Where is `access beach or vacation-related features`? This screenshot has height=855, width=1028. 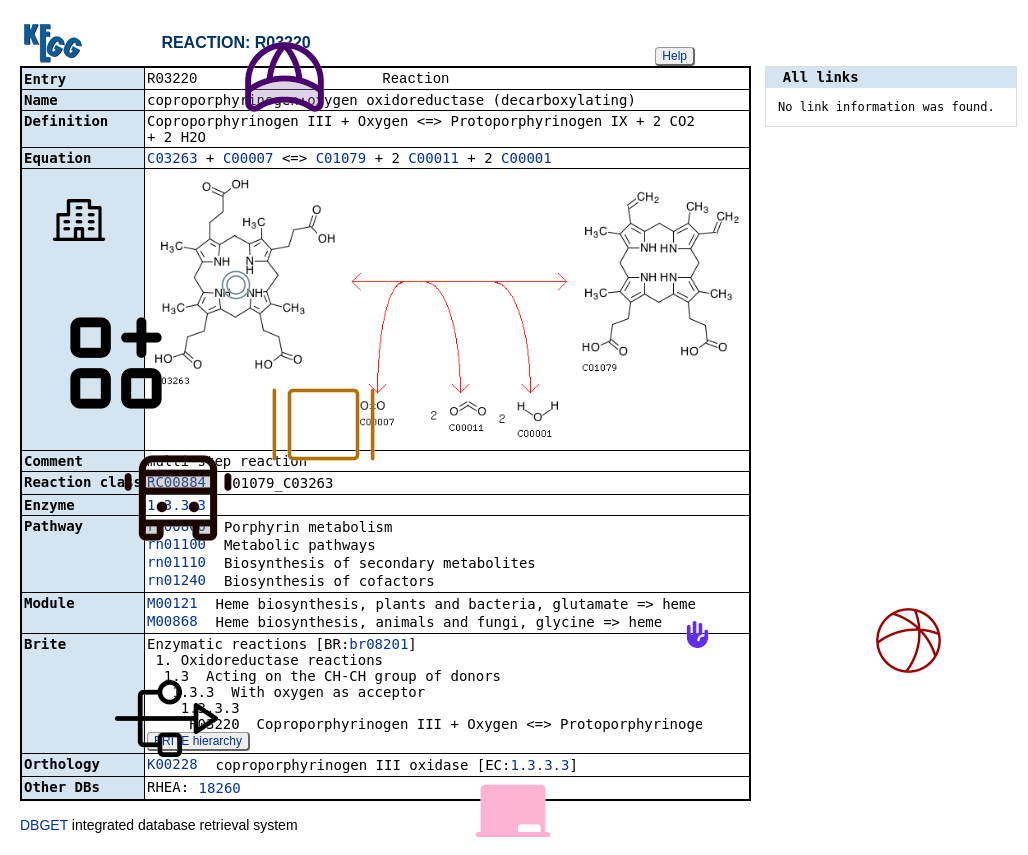
access beach or vacation-related features is located at coordinates (908, 640).